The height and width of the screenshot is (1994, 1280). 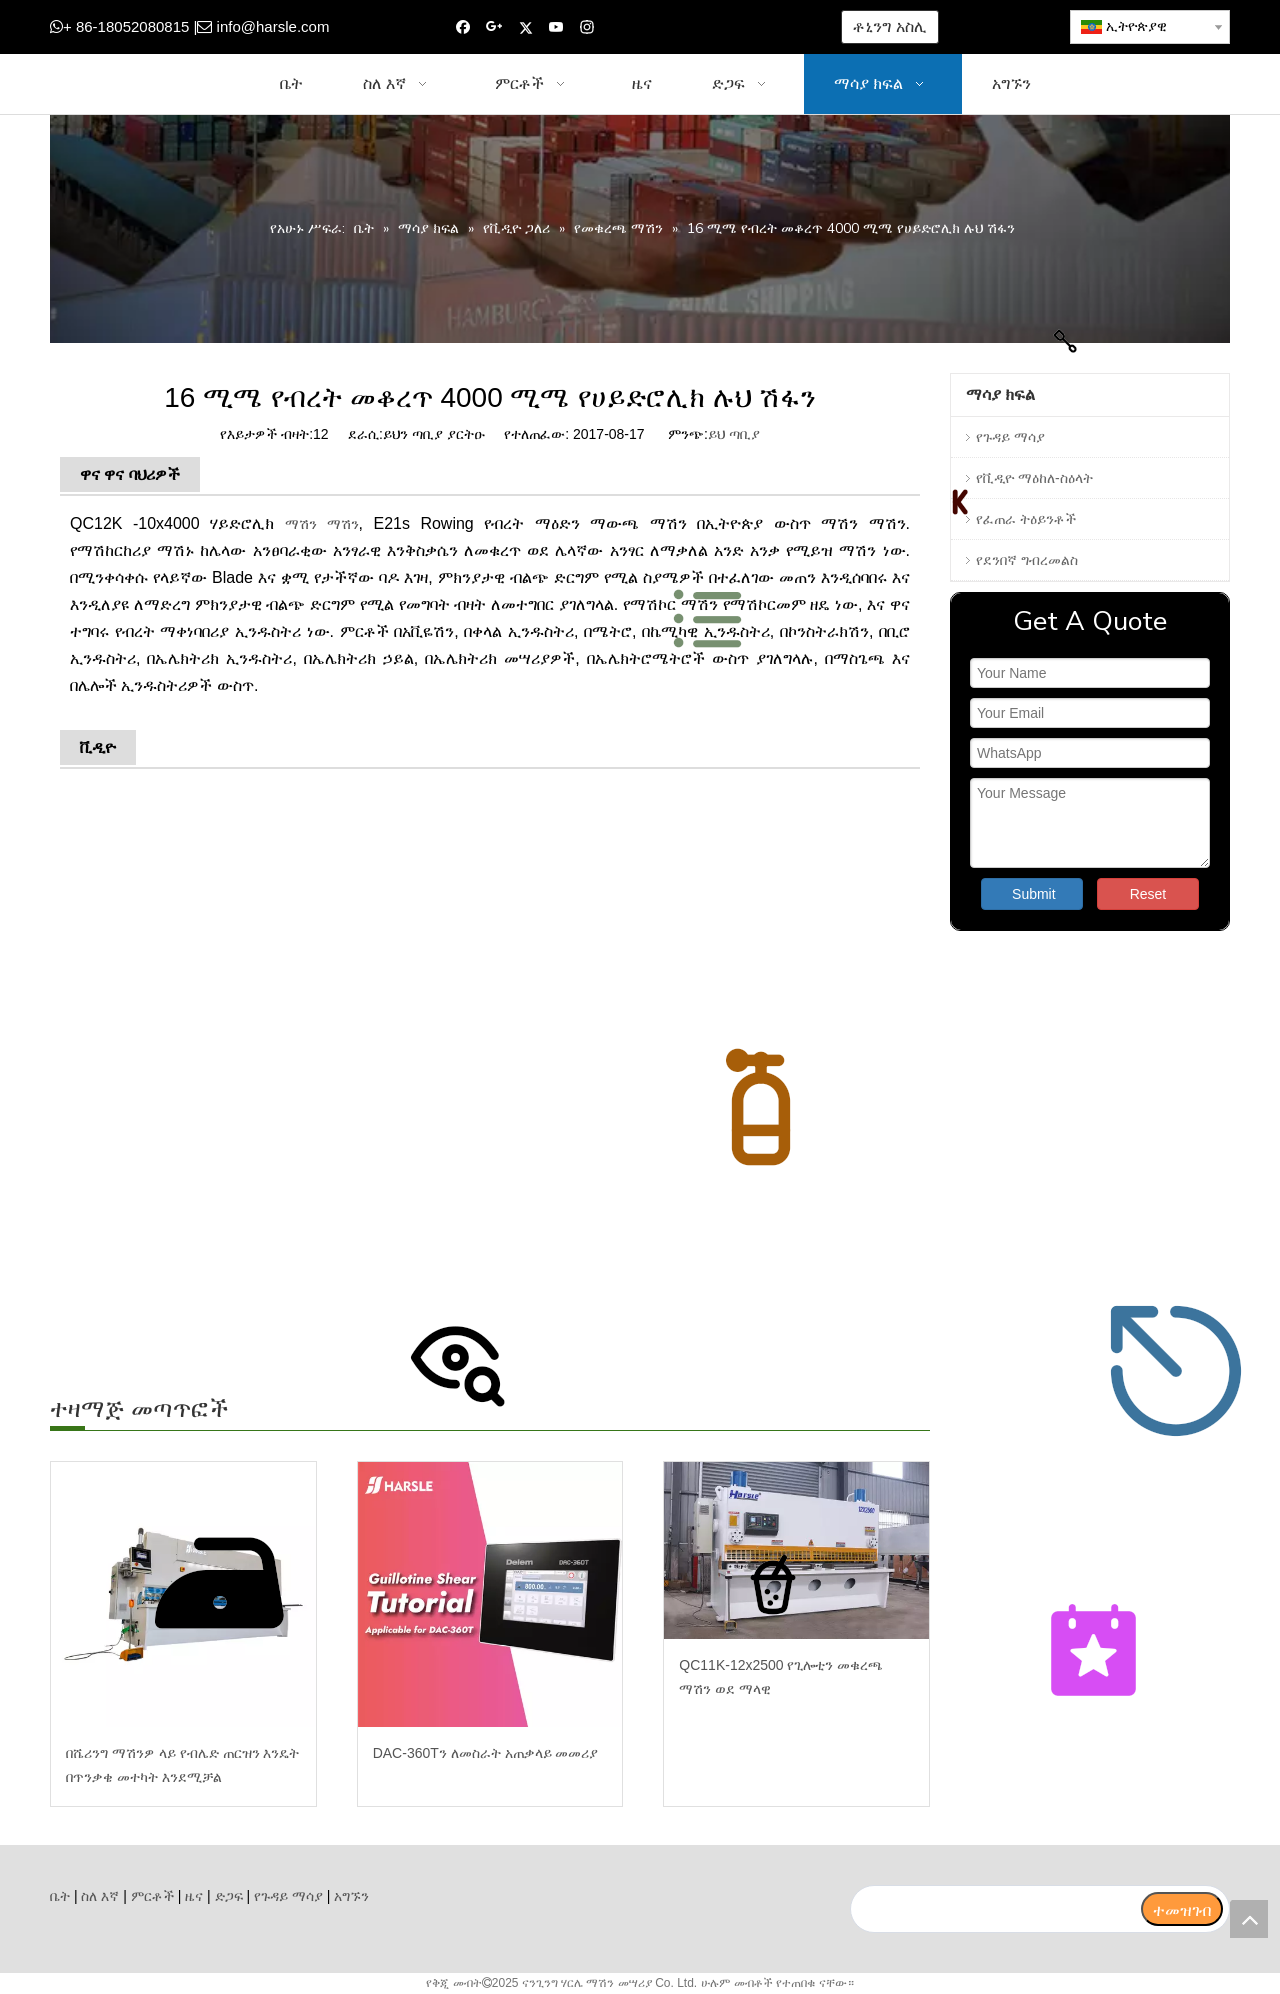 I want to click on navigate back or return to previous screen, so click(x=1176, y=1371).